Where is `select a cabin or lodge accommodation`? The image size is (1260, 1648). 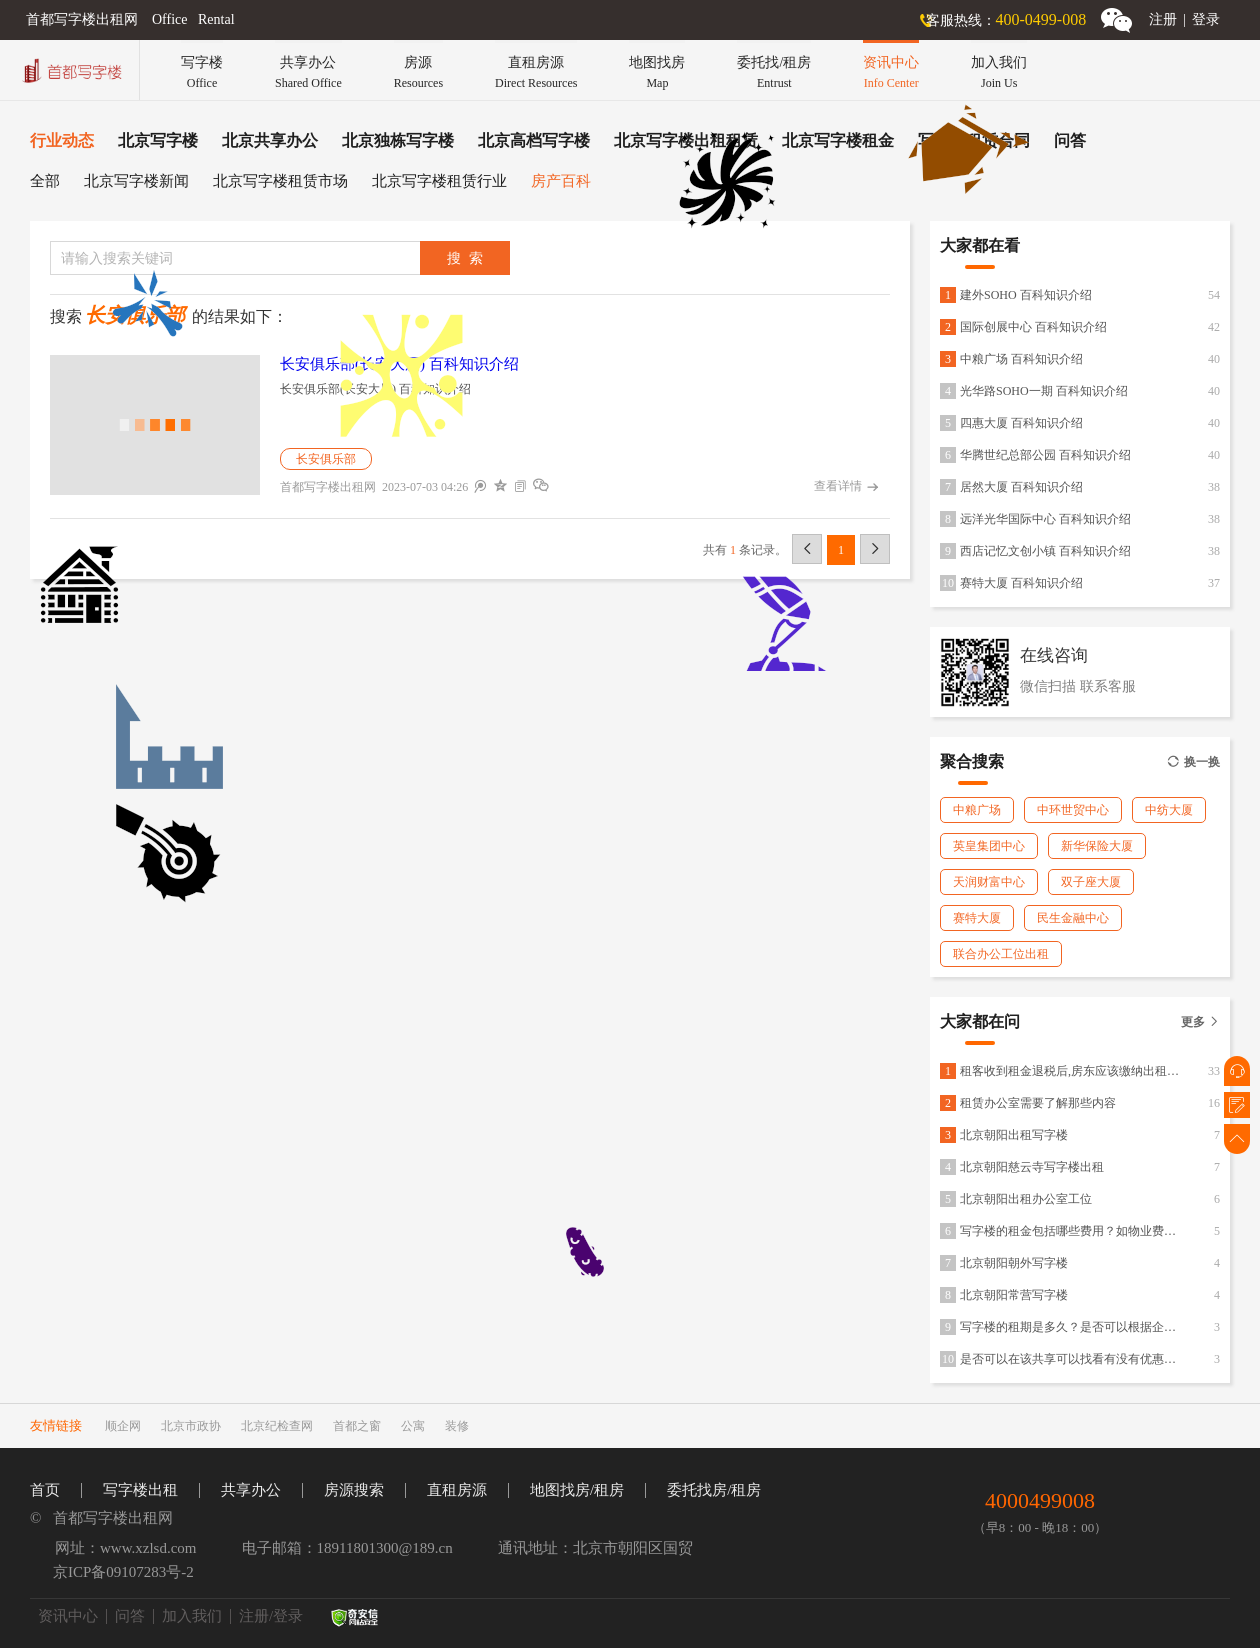
select a cabin or lodge accommodation is located at coordinates (79, 585).